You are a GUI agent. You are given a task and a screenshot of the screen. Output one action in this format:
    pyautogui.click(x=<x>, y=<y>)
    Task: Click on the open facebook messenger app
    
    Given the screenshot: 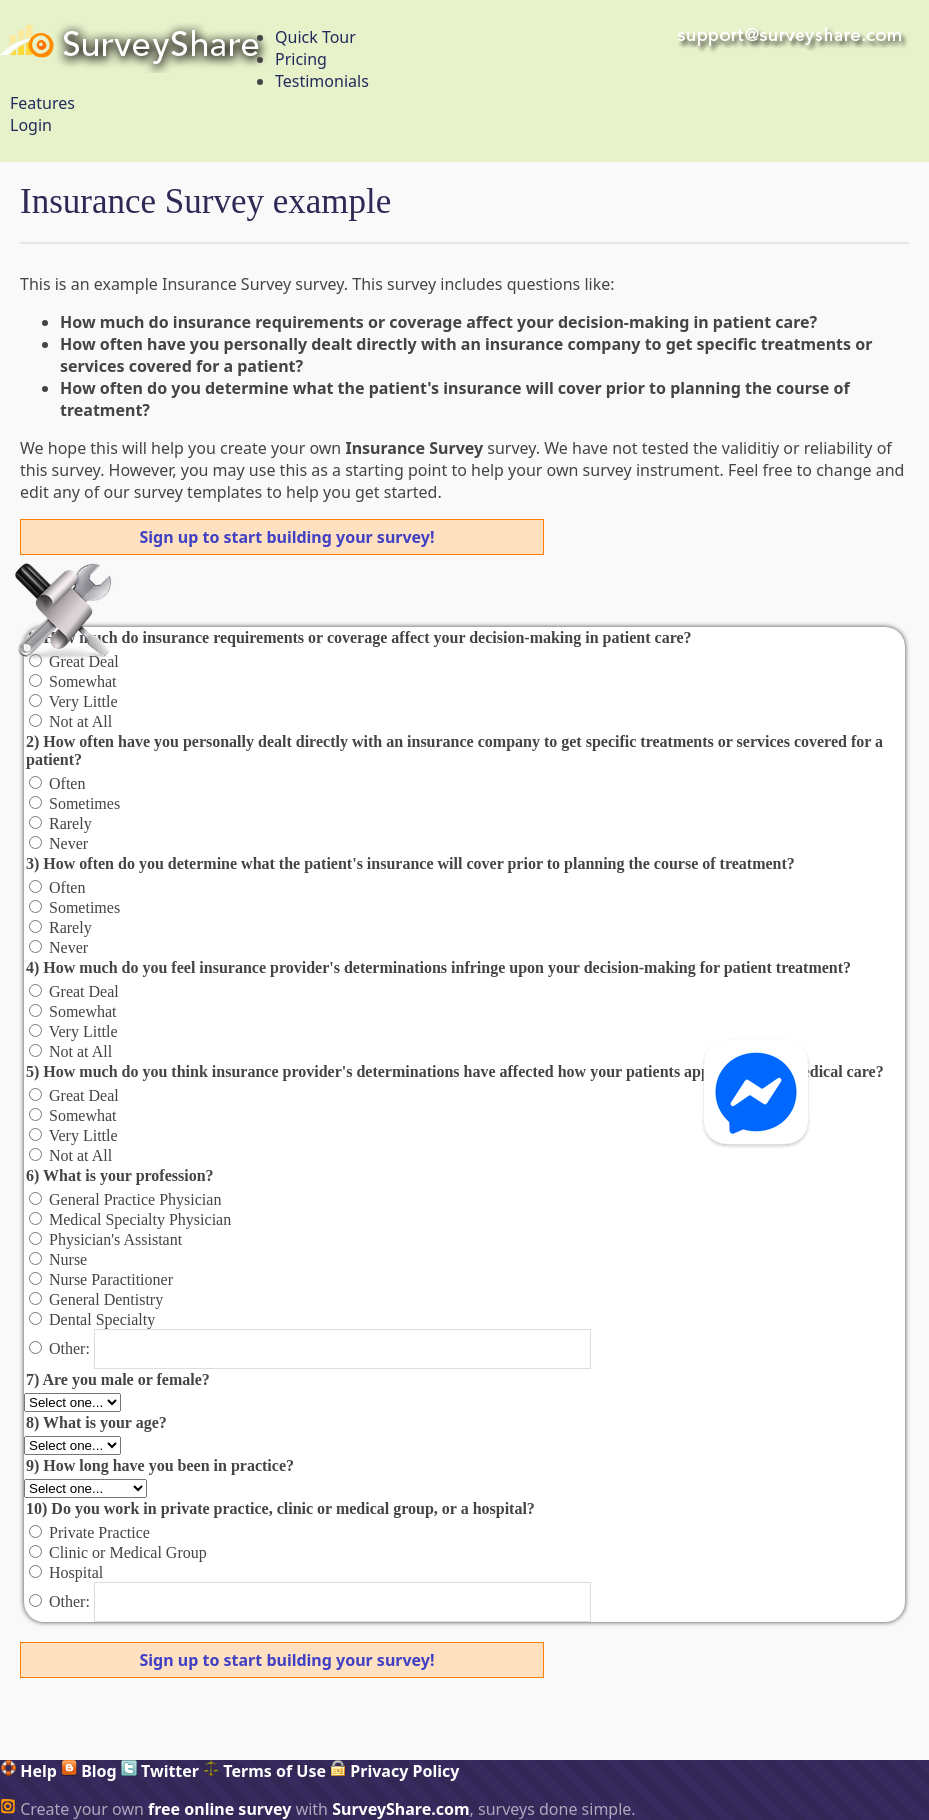 What is the action you would take?
    pyautogui.click(x=756, y=1092)
    